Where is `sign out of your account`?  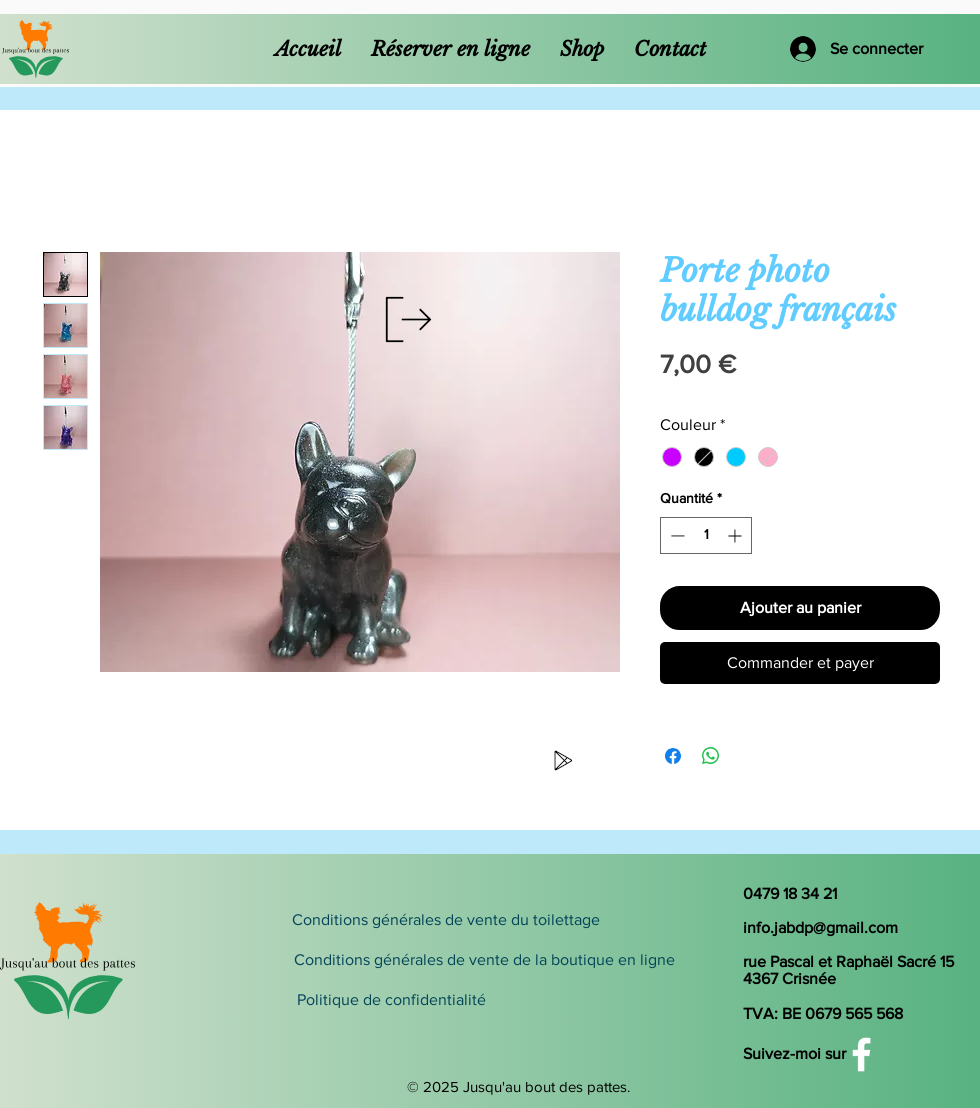
sign out of your account is located at coordinates (406, 319).